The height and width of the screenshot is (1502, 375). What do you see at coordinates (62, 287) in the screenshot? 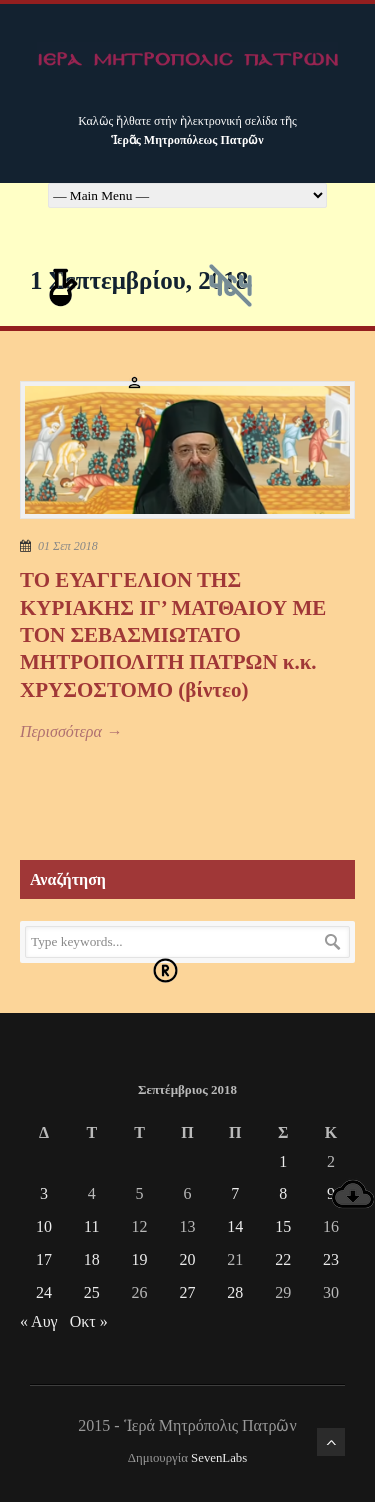
I see `access smoking or cannabis-related content` at bounding box center [62, 287].